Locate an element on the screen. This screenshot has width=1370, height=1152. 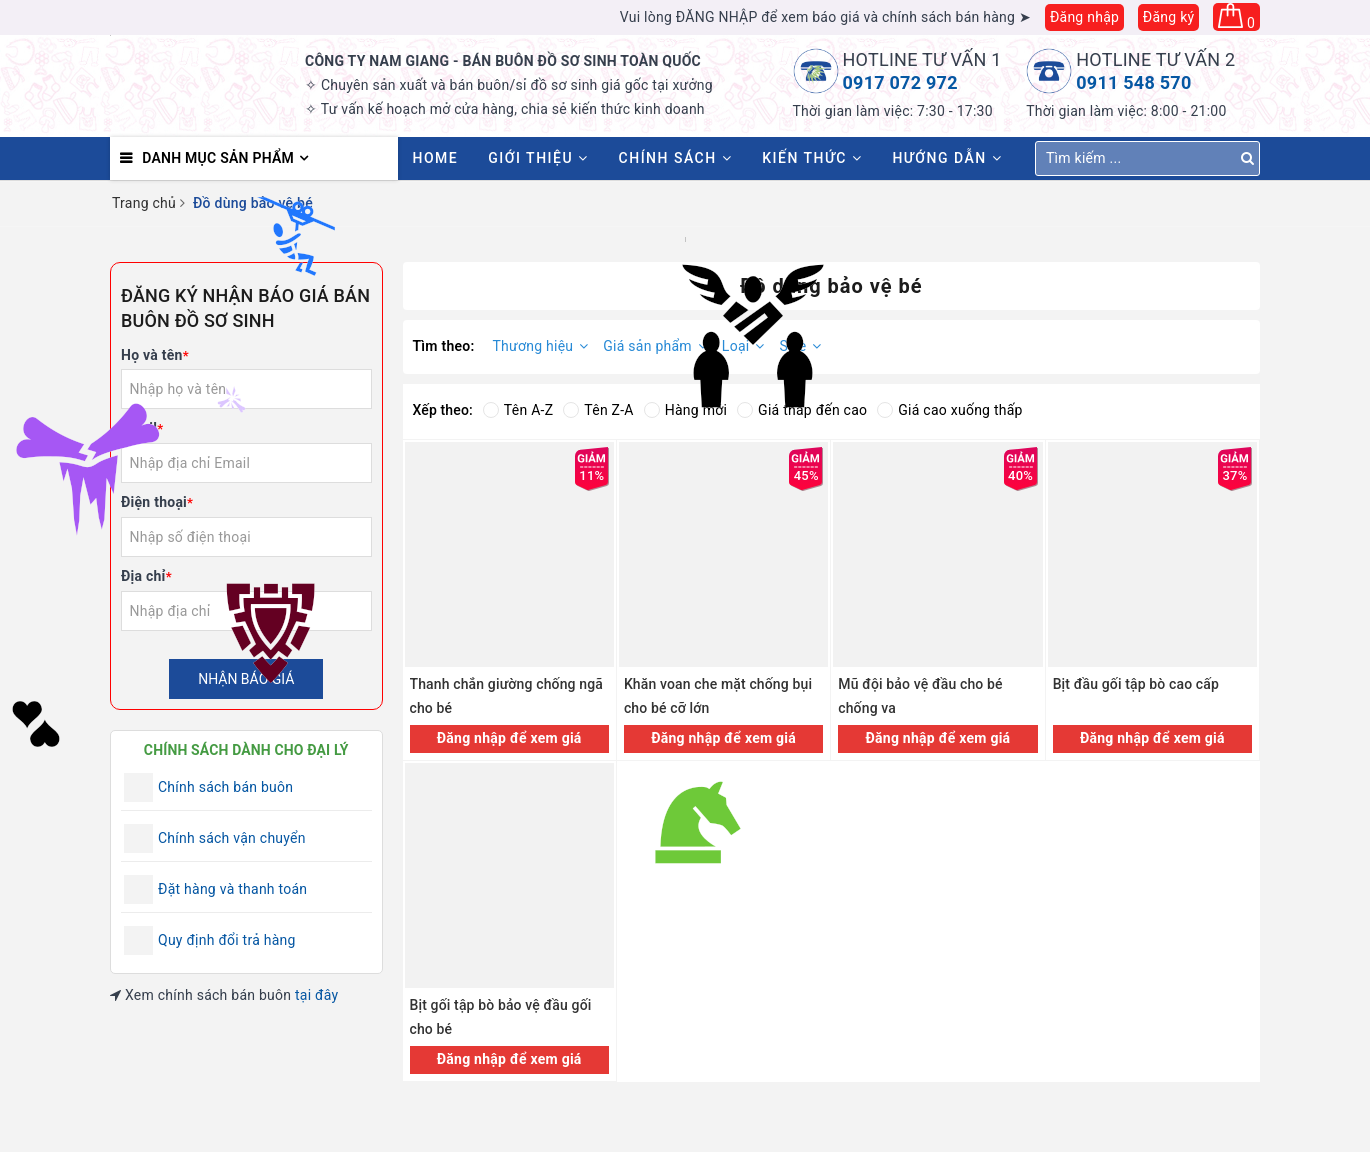
toggle brightness or light mode is located at coordinates (817, 75).